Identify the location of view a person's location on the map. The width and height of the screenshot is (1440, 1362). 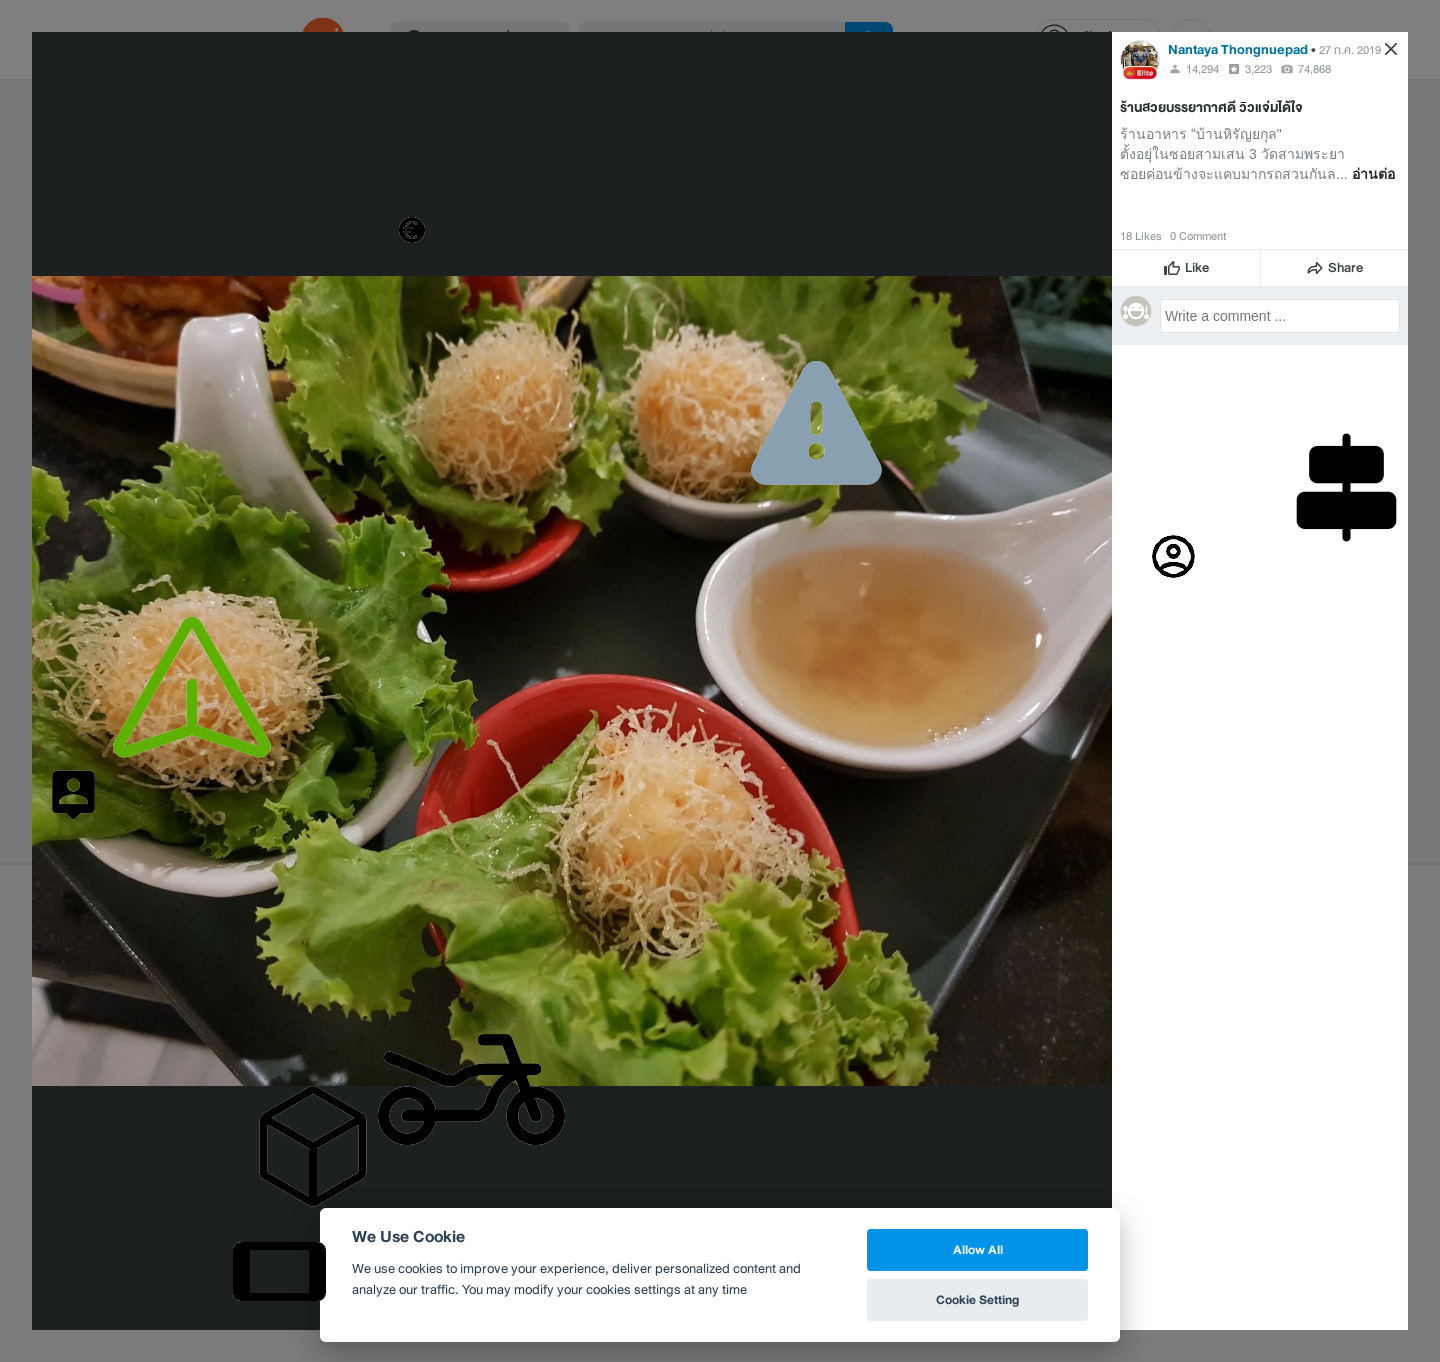
(73, 794).